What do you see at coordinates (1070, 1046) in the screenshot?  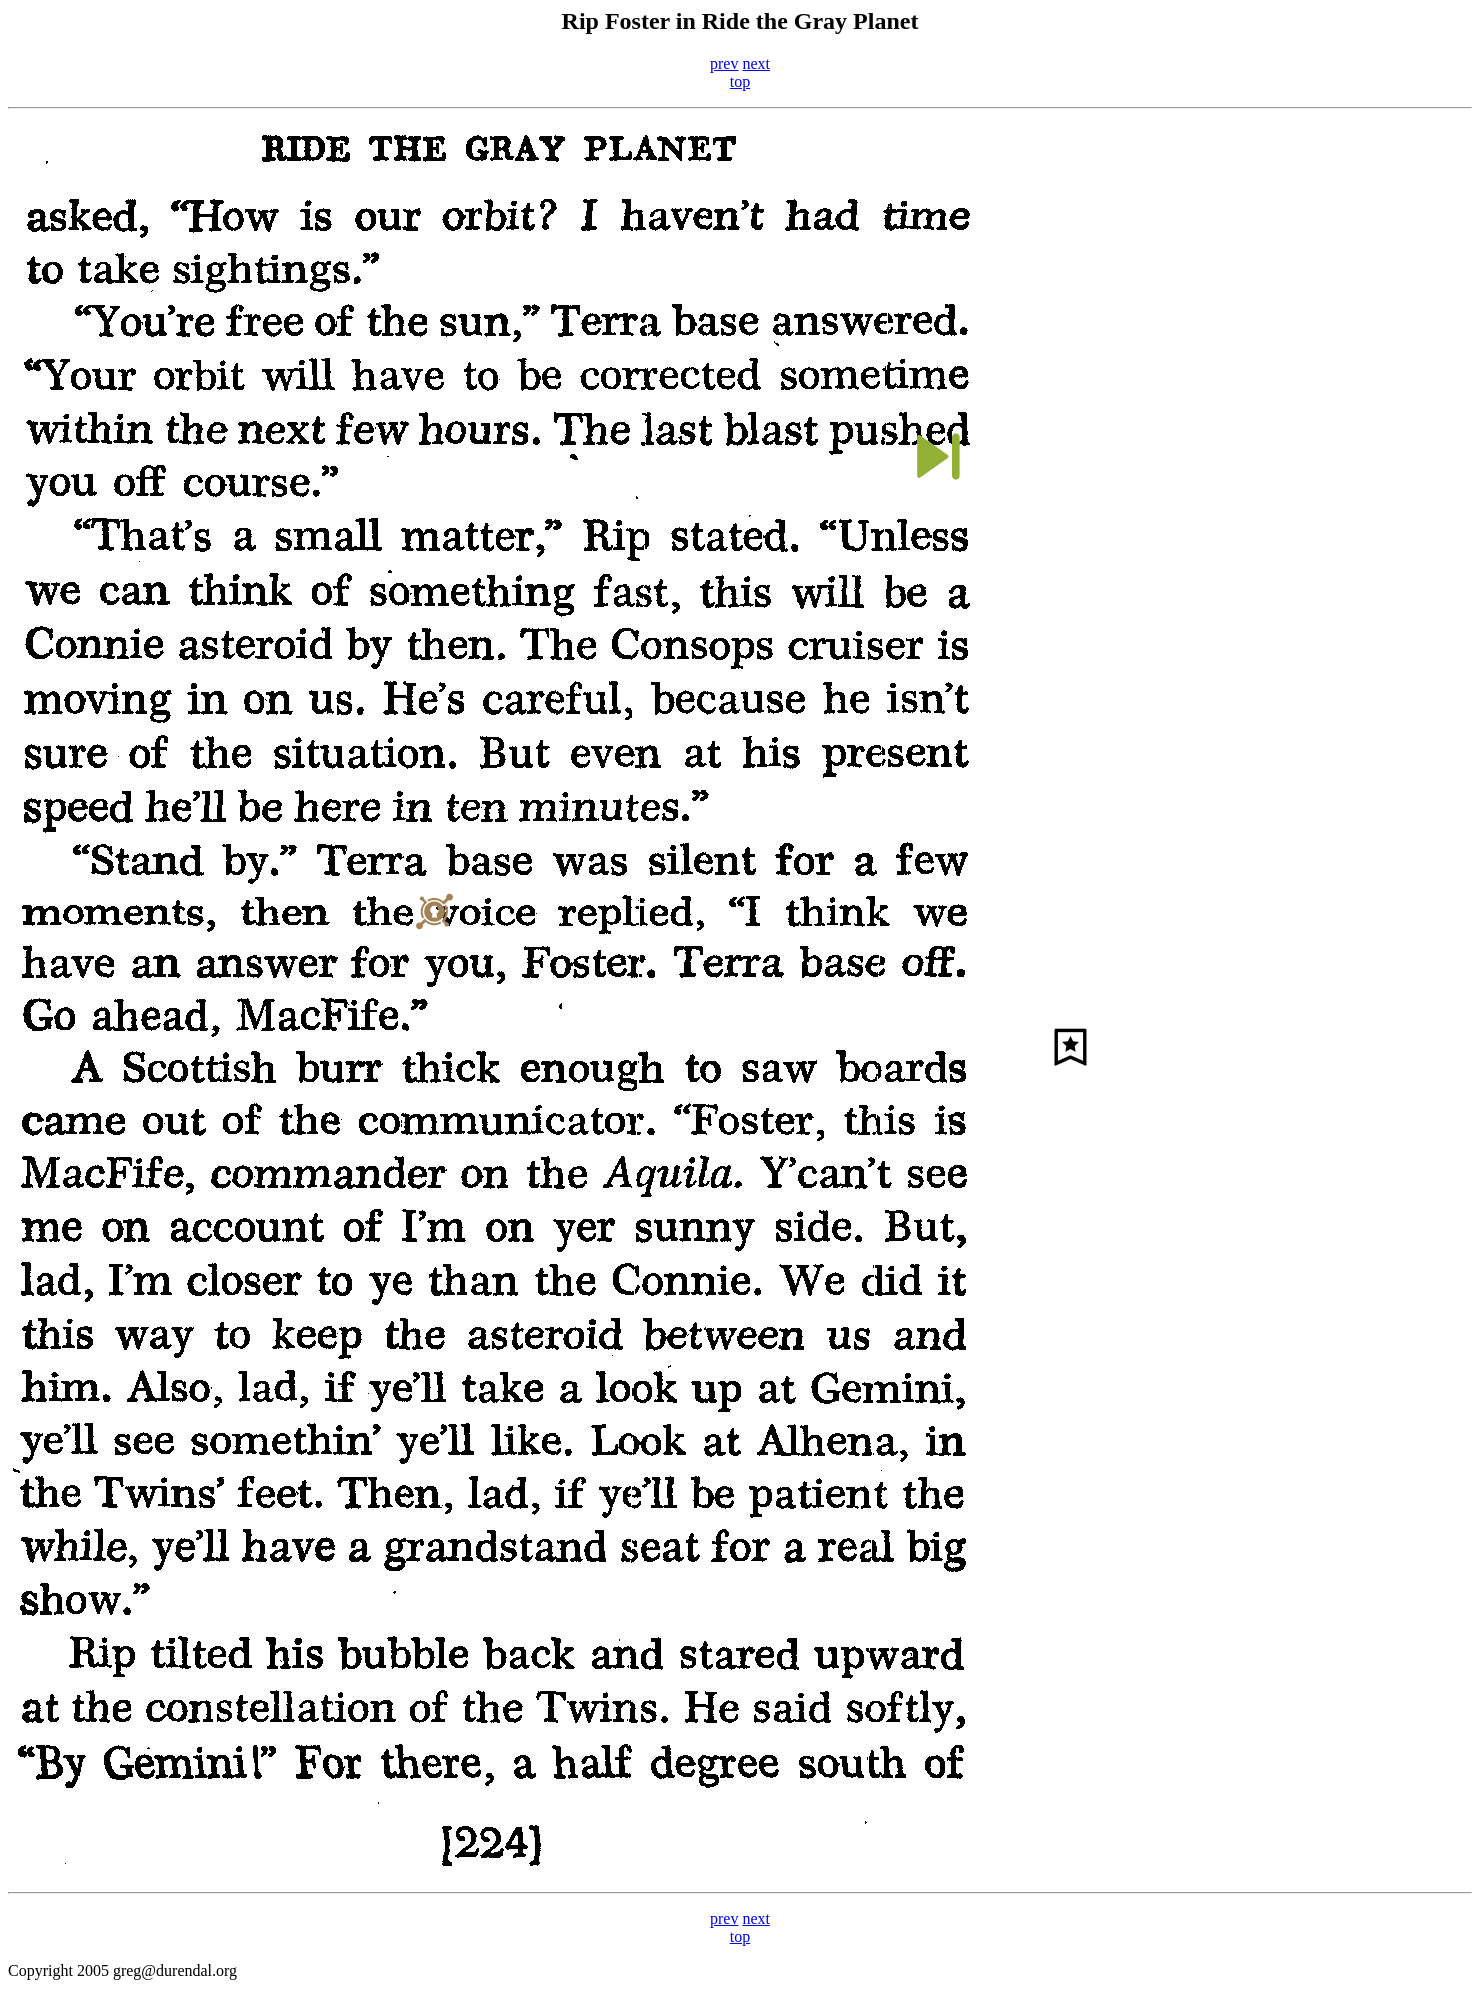 I see `bookmark this item as a favorite` at bounding box center [1070, 1046].